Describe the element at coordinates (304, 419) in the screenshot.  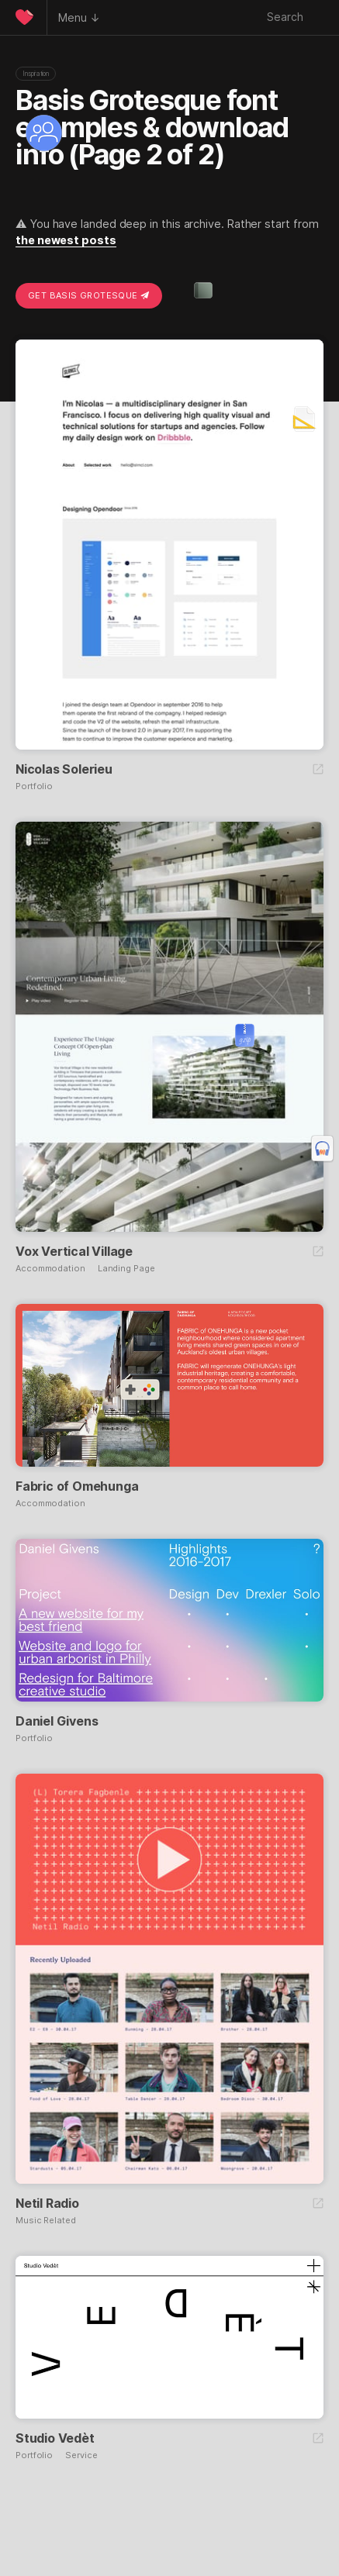
I see `configure page layout and dimensions` at that location.